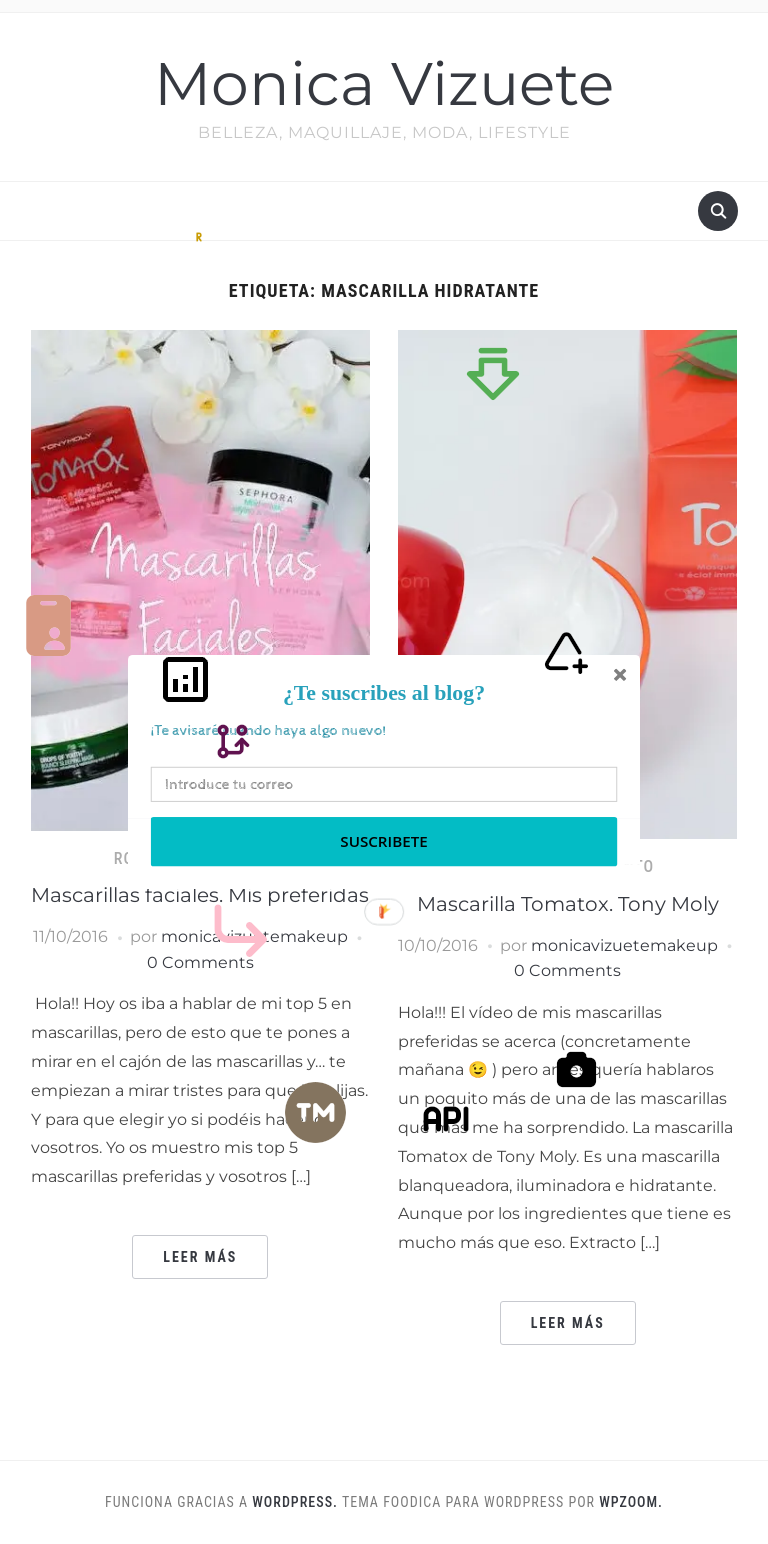 The width and height of the screenshot is (768, 1544). What do you see at coordinates (239, 929) in the screenshot?
I see `reply to a message or comment` at bounding box center [239, 929].